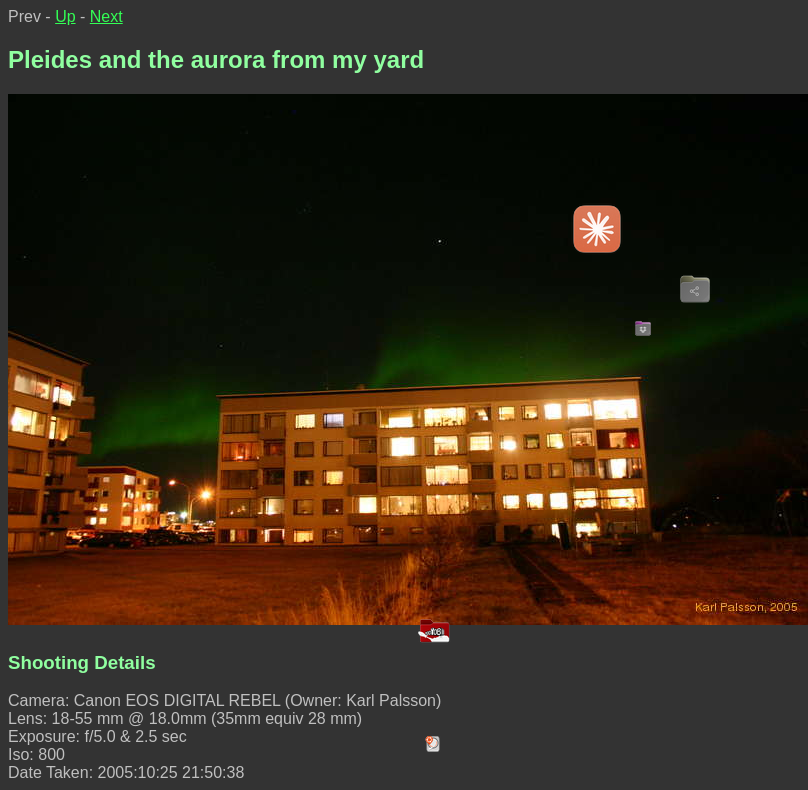 The image size is (808, 790). Describe the element at coordinates (434, 631) in the screenshot. I see `open moddb game mods folder` at that location.